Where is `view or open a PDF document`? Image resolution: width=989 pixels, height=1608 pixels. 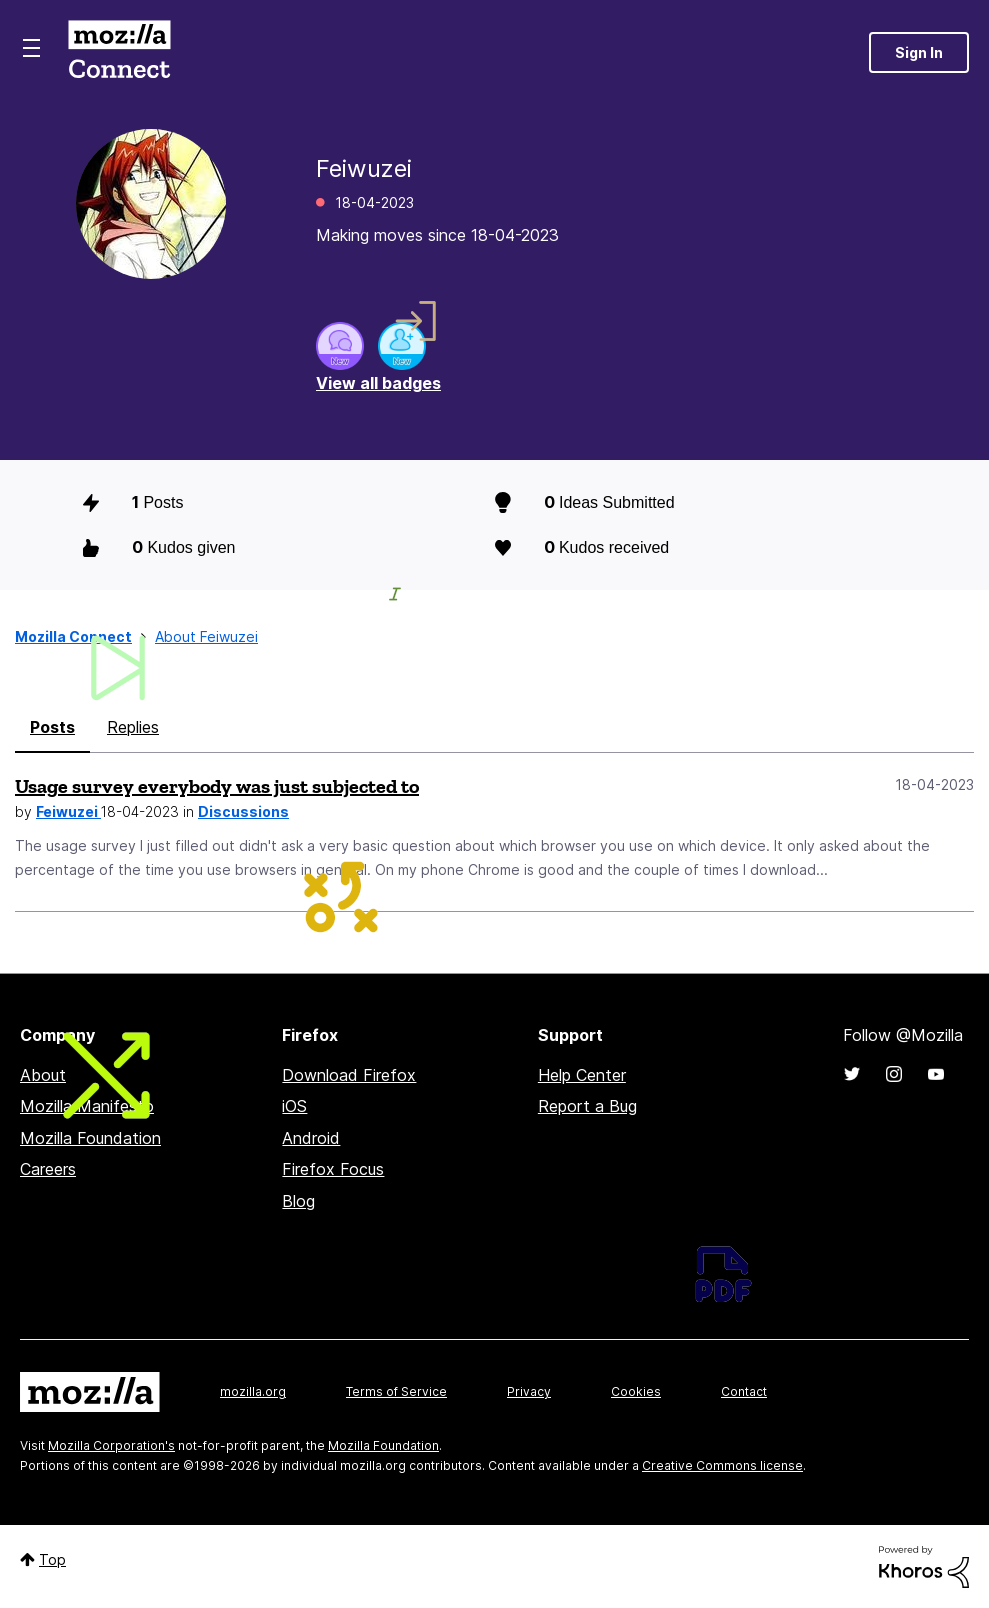
view or open a PDF document is located at coordinates (722, 1276).